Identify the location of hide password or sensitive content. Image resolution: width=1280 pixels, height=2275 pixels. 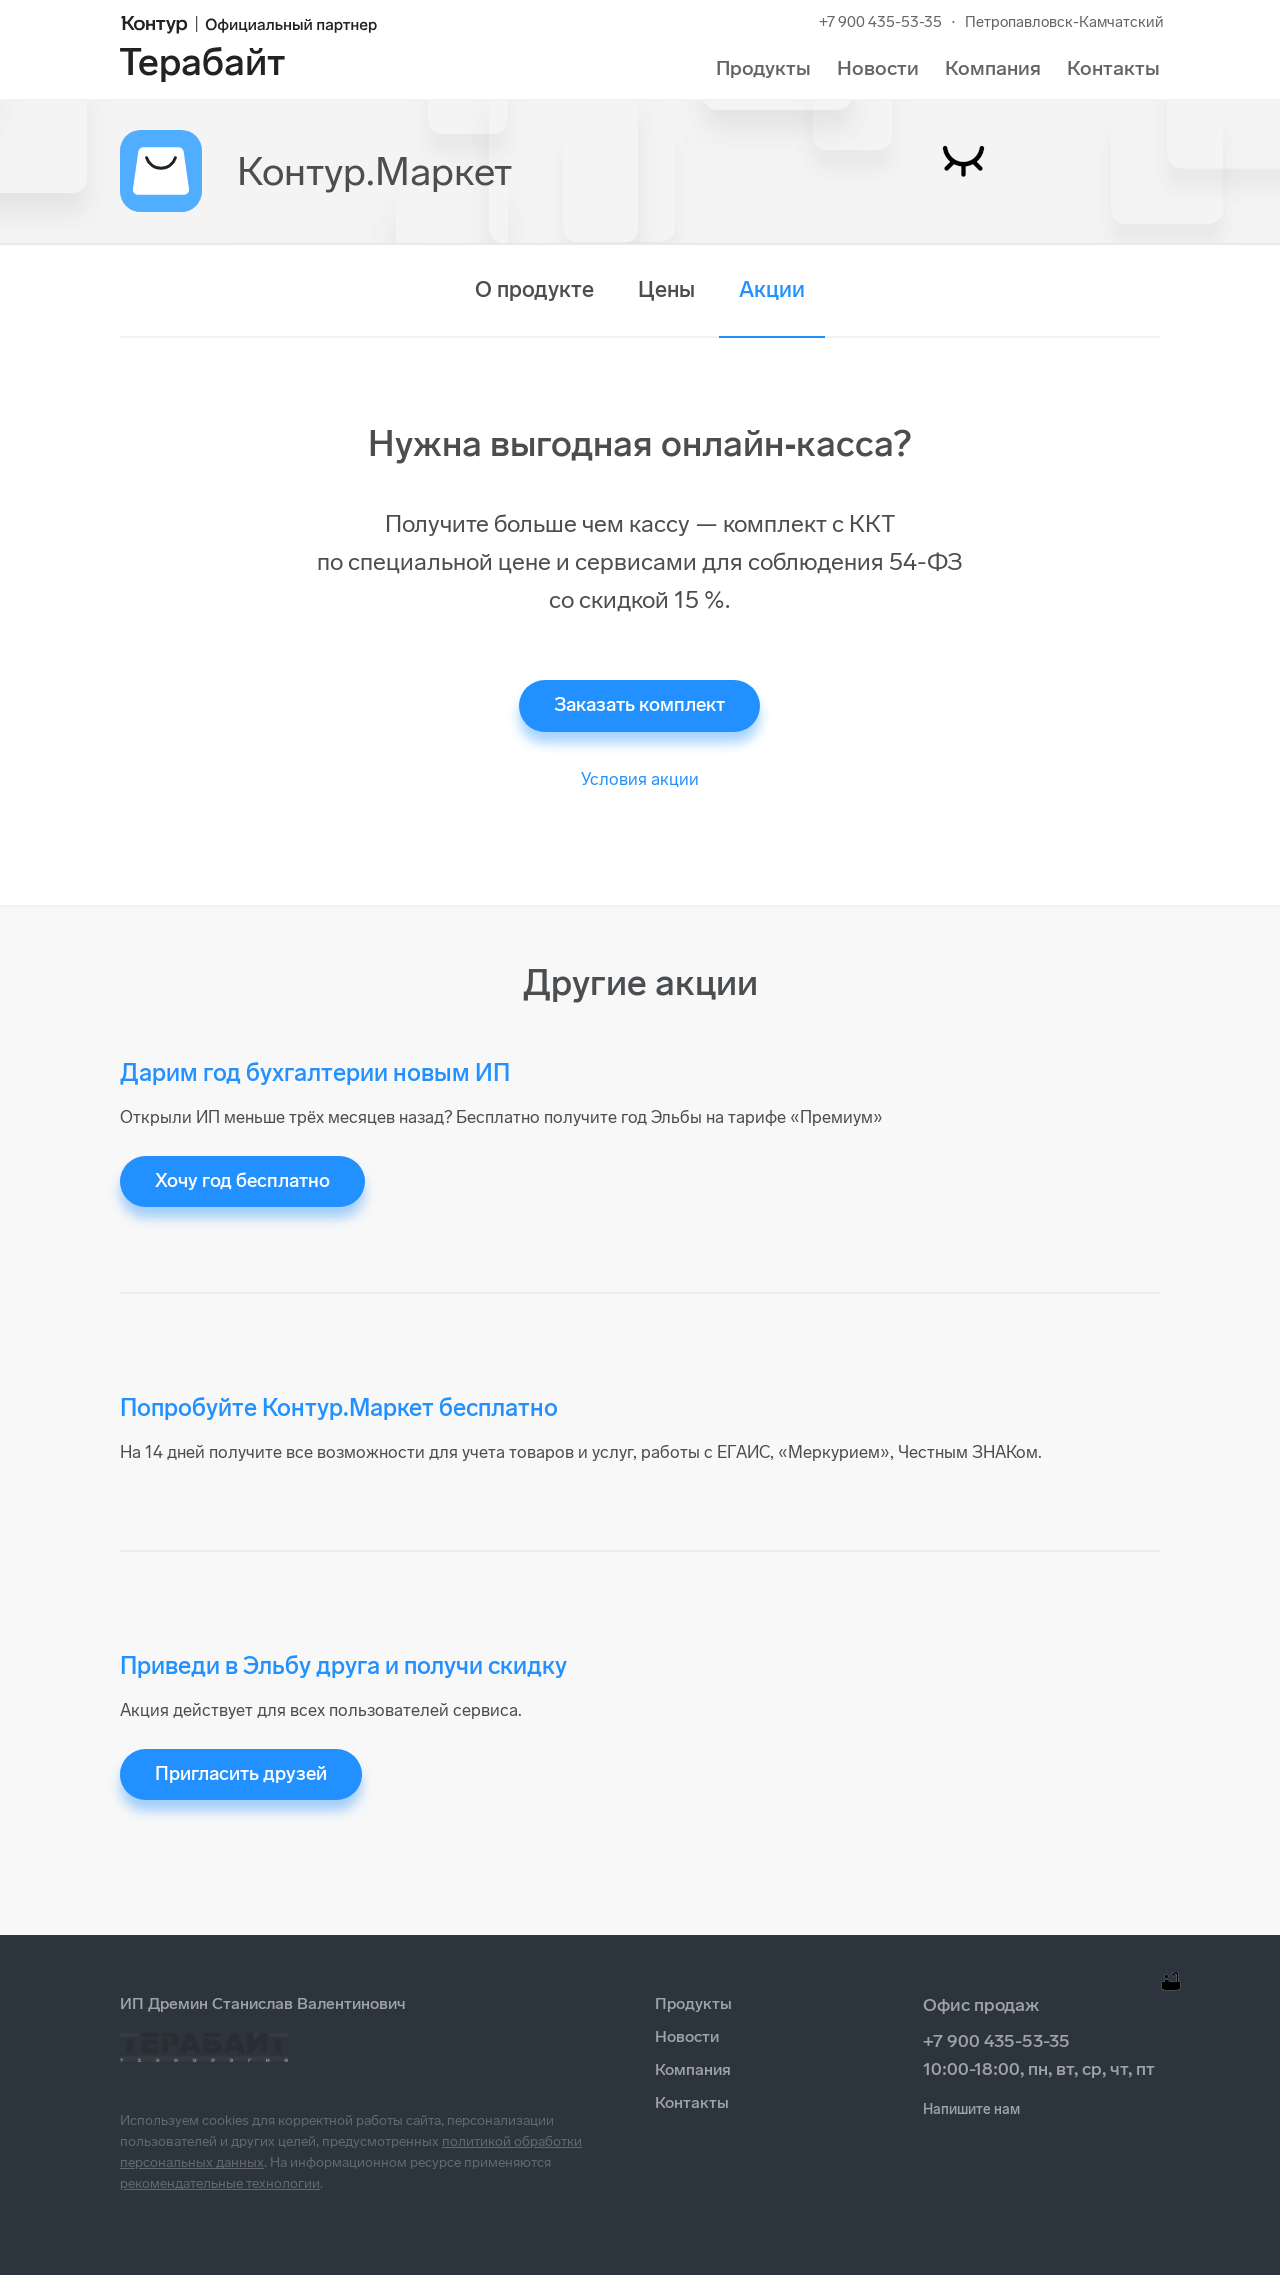
(963, 158).